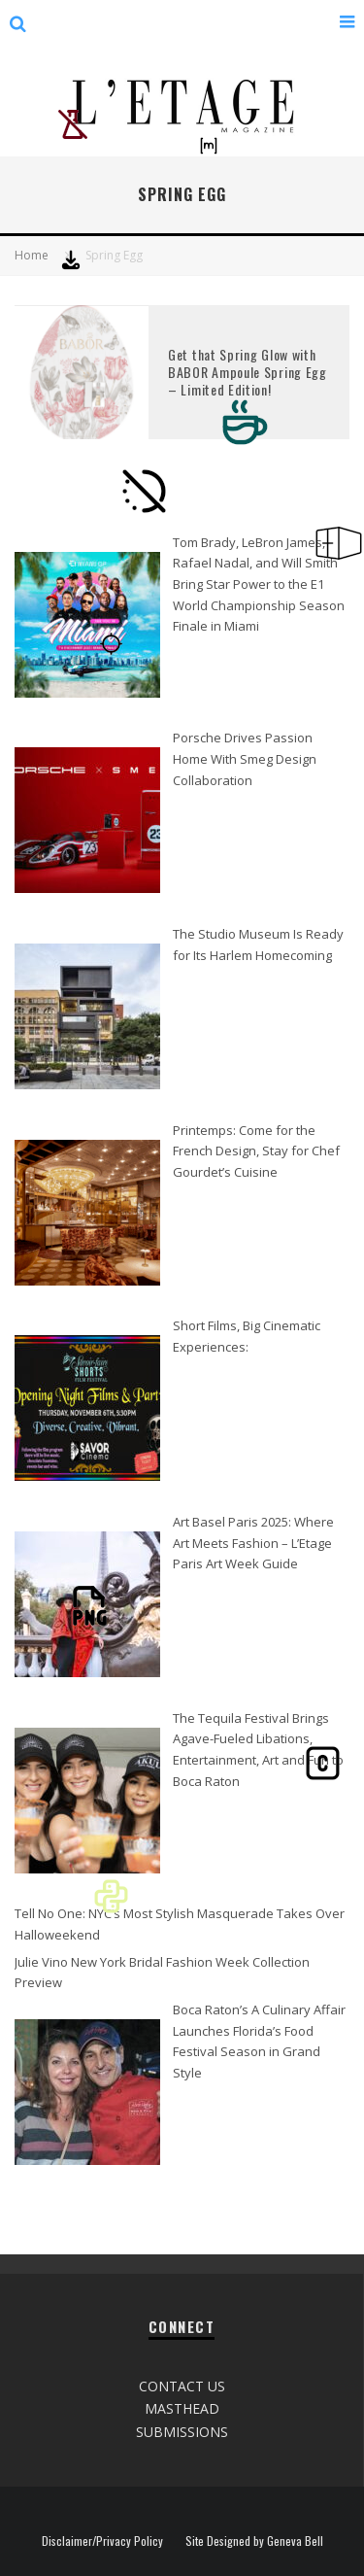  Describe the element at coordinates (88, 1605) in the screenshot. I see `indicates a PNG image file type` at that location.